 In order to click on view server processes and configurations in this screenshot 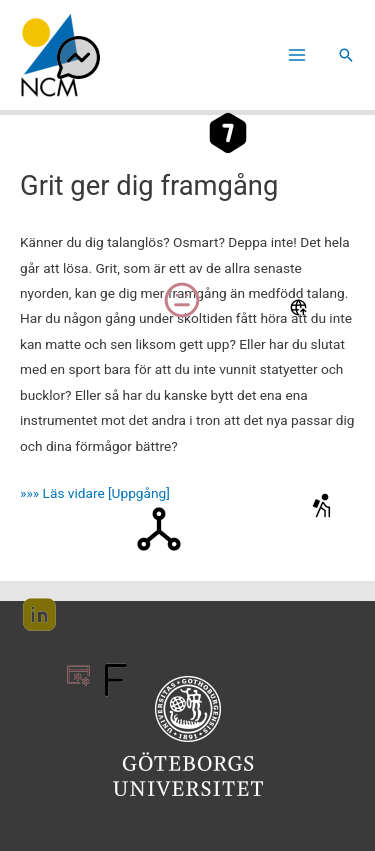, I will do `click(78, 674)`.